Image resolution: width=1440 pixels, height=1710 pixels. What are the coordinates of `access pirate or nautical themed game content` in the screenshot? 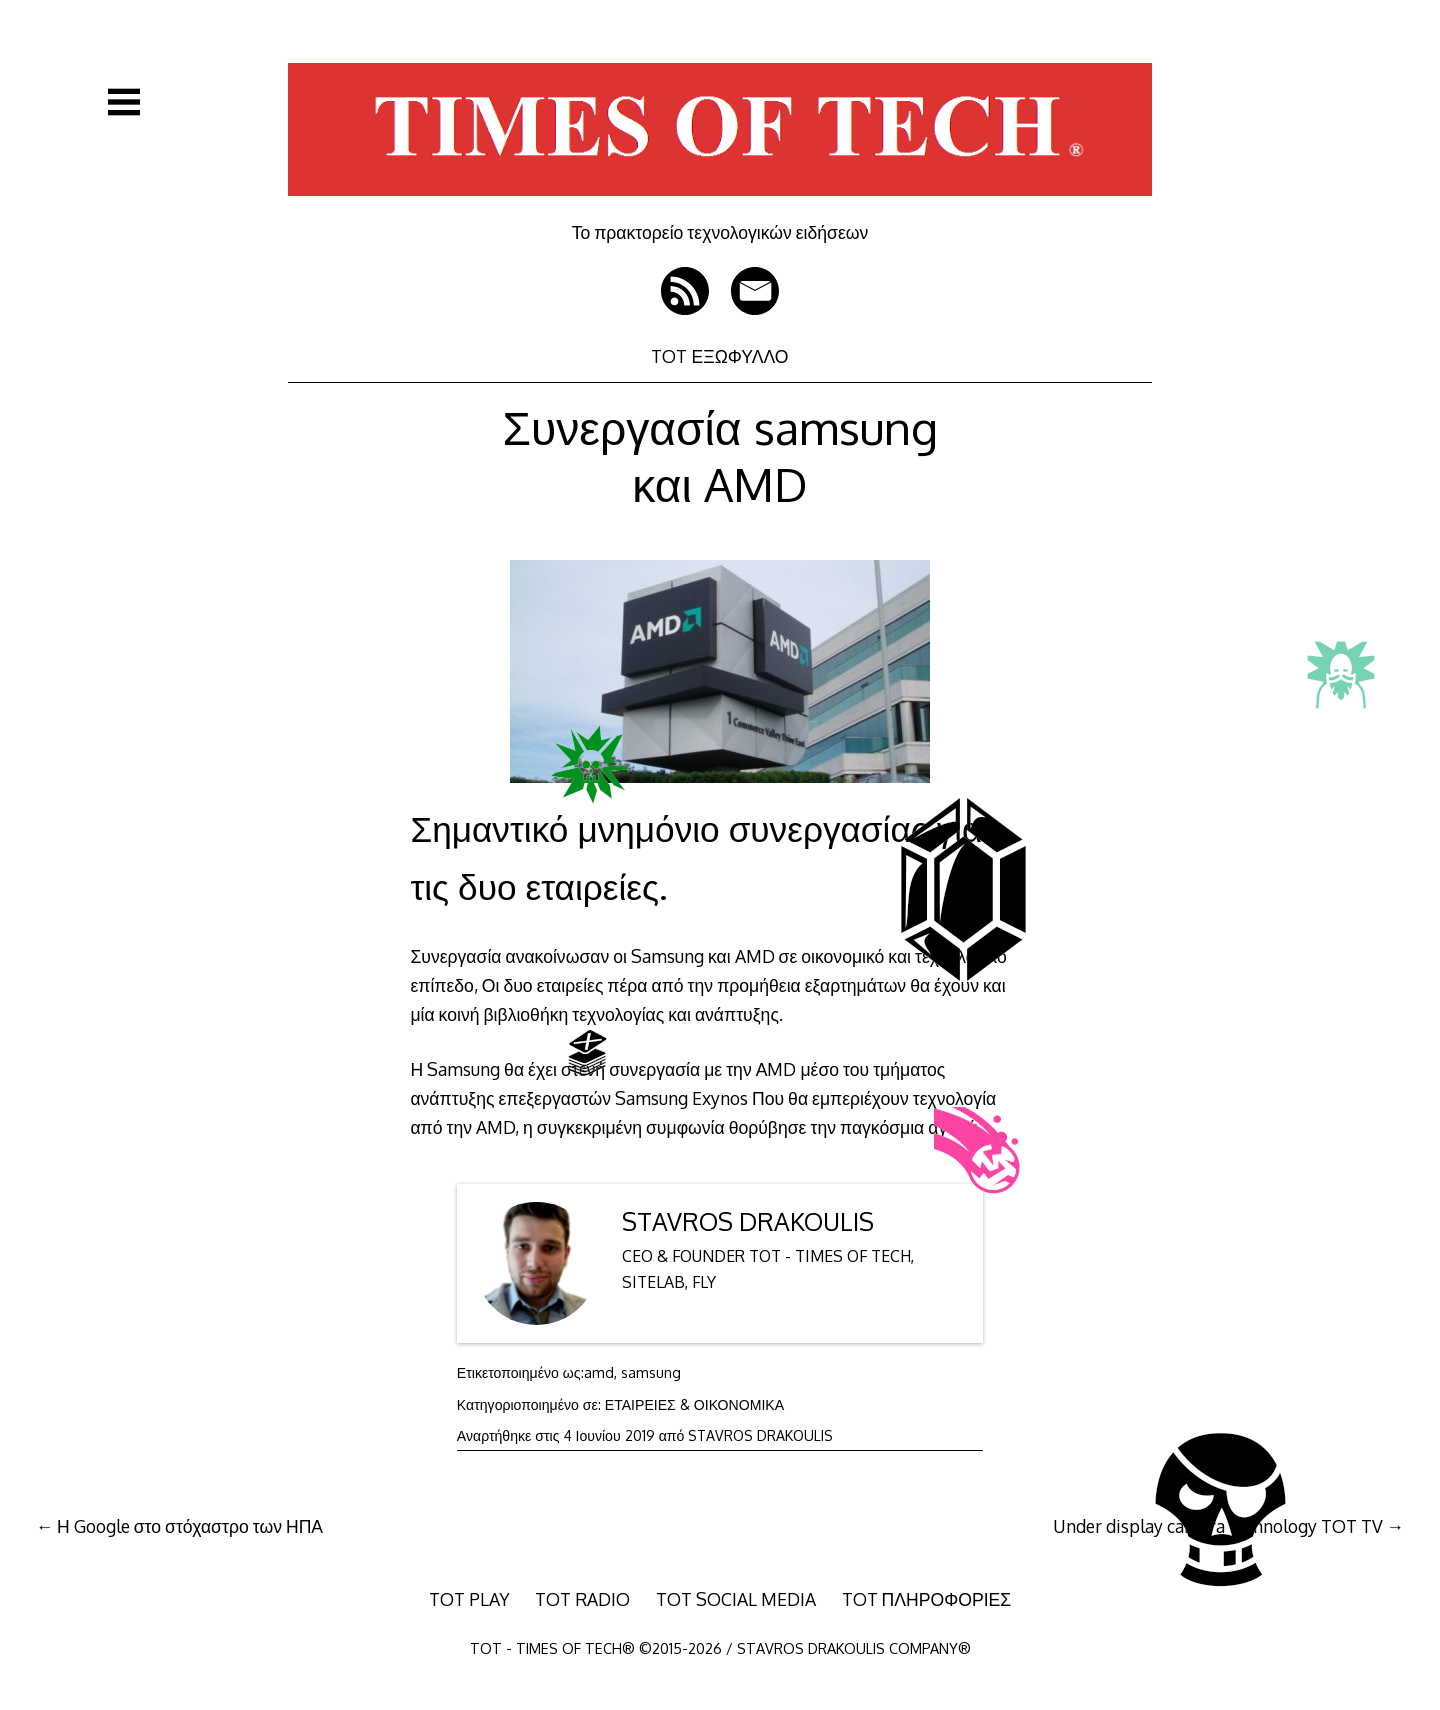 It's located at (1220, 1509).